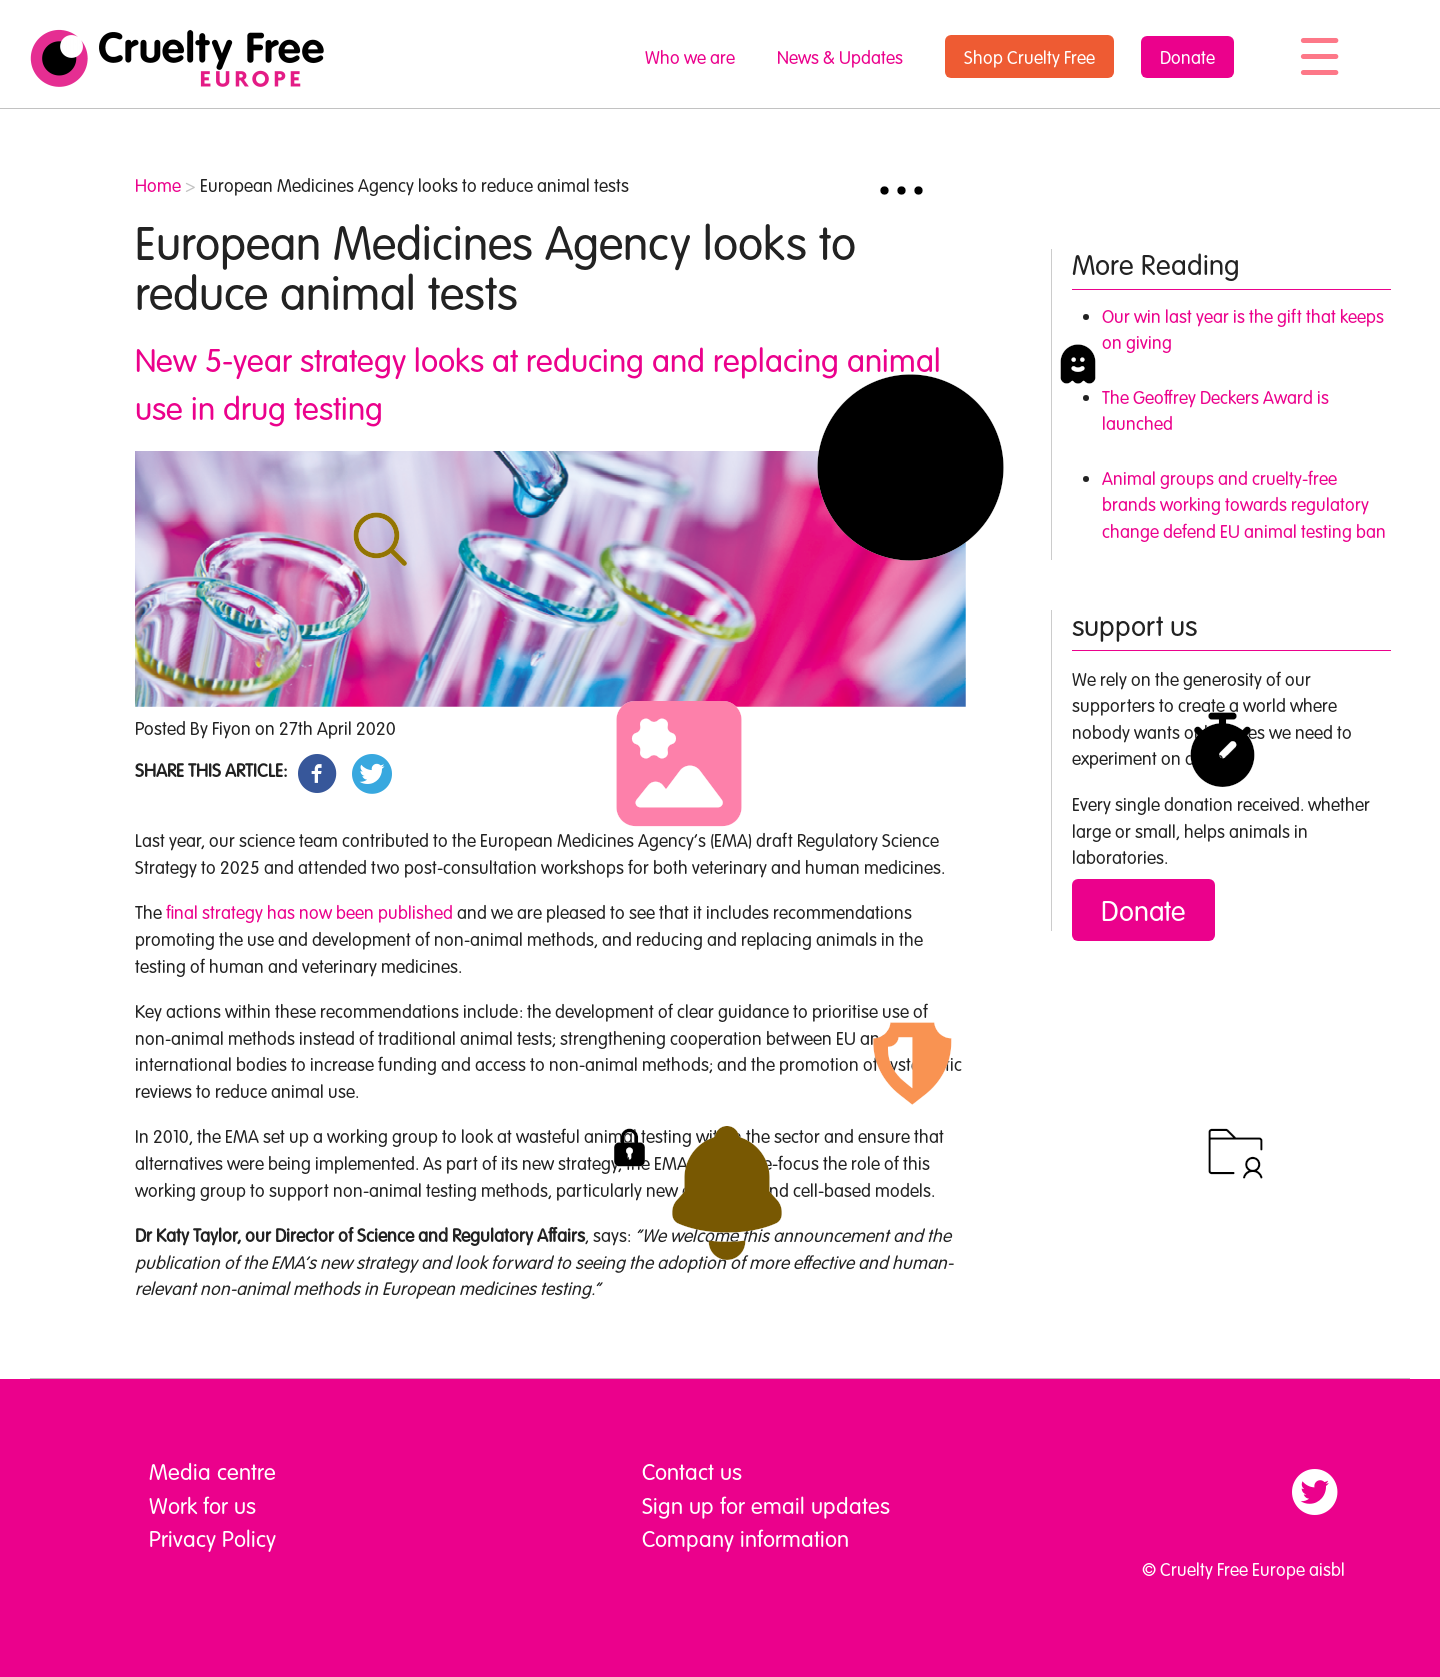  What do you see at coordinates (910, 467) in the screenshot?
I see `close or dismiss a dialog` at bounding box center [910, 467].